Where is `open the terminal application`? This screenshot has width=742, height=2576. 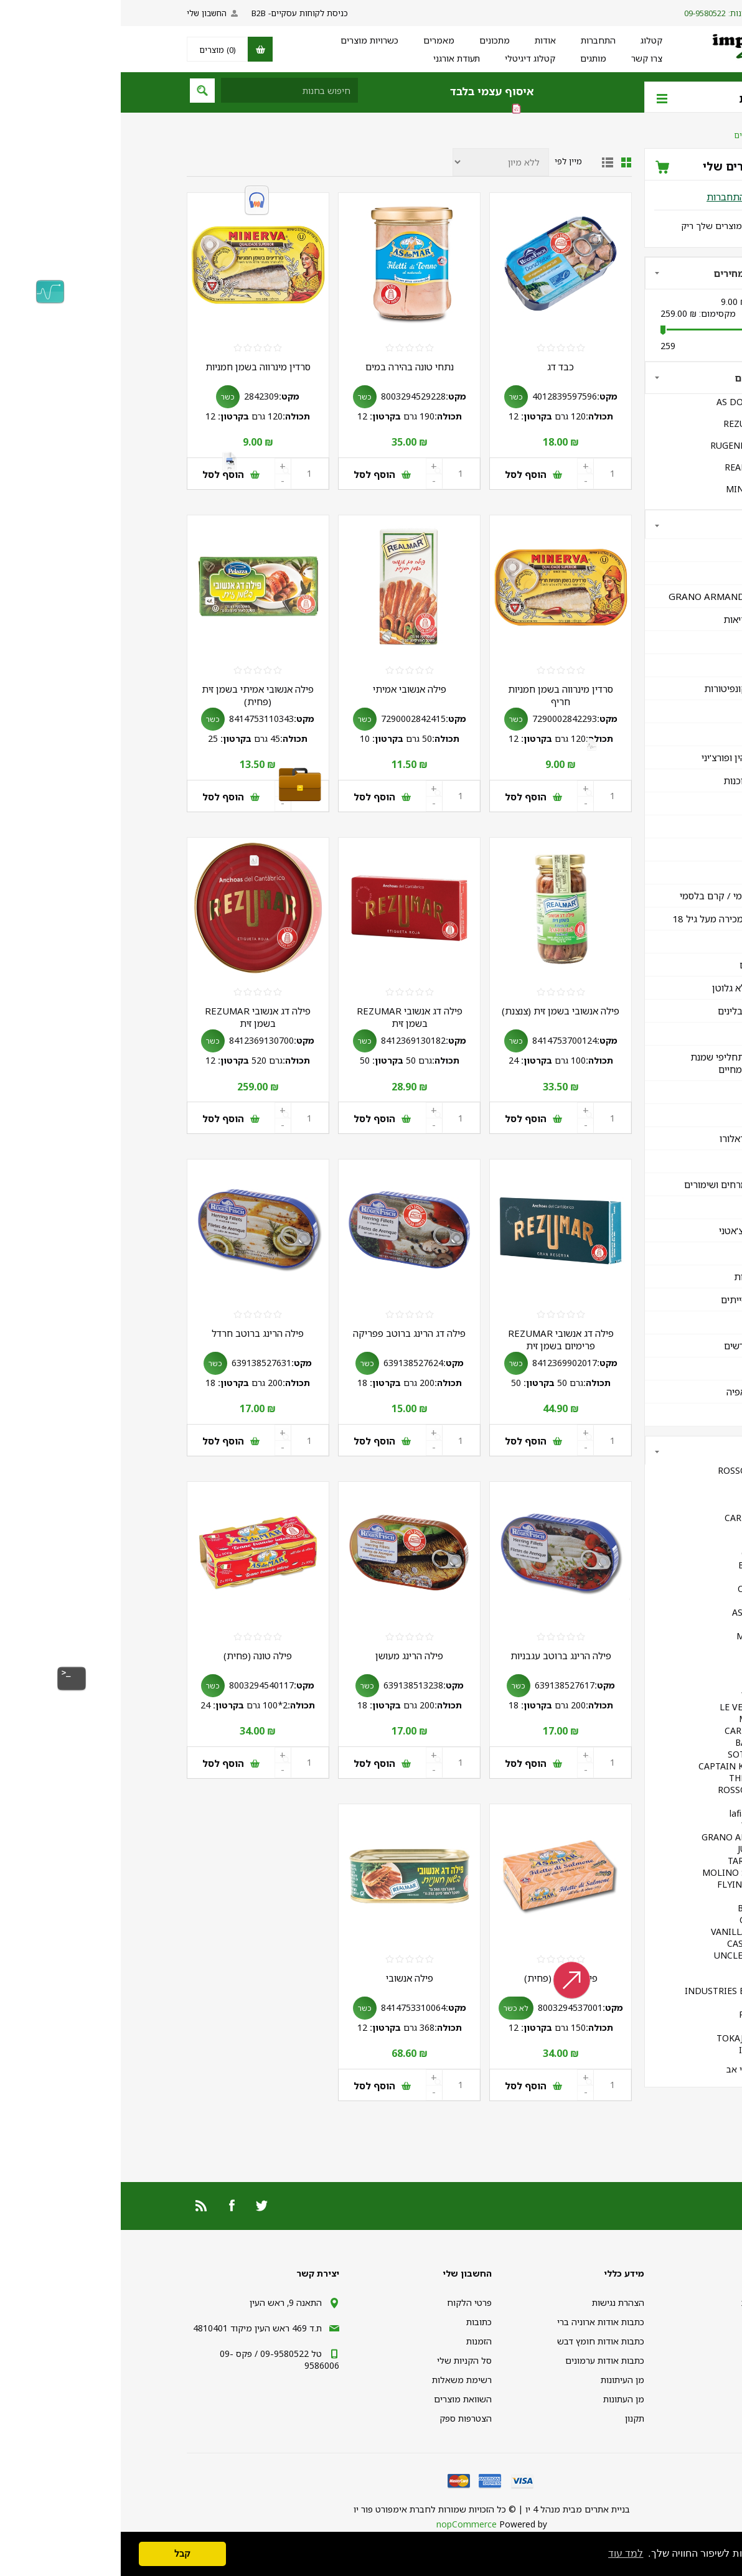 open the terminal application is located at coordinates (72, 1679).